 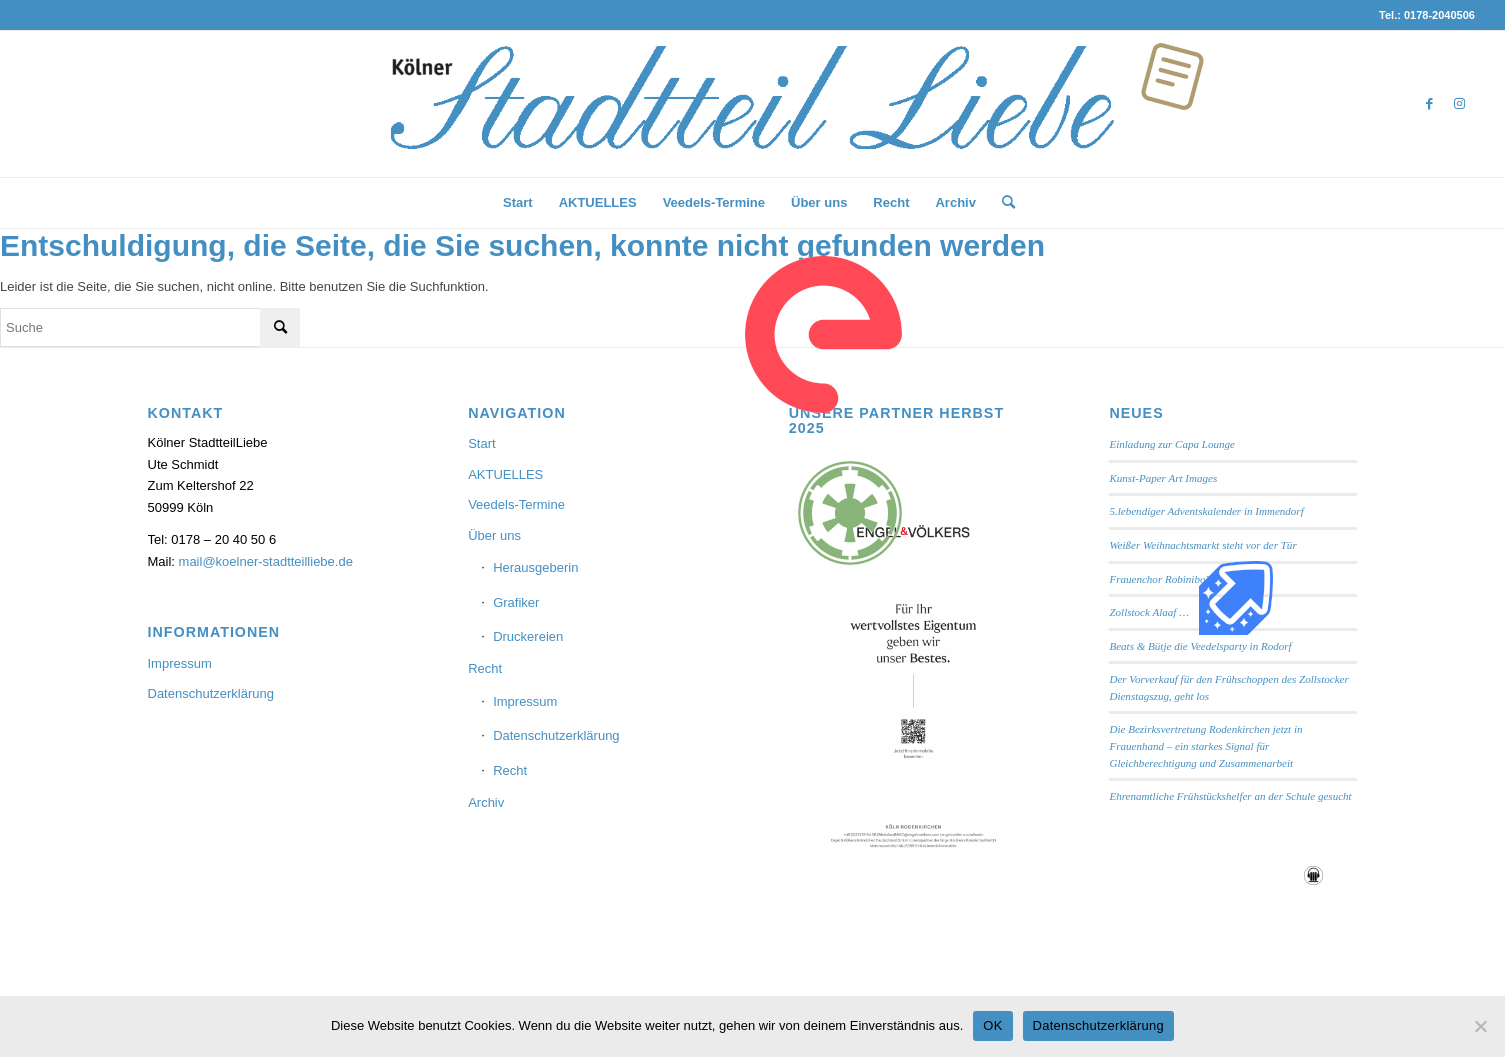 I want to click on open imgur app, so click(x=1236, y=598).